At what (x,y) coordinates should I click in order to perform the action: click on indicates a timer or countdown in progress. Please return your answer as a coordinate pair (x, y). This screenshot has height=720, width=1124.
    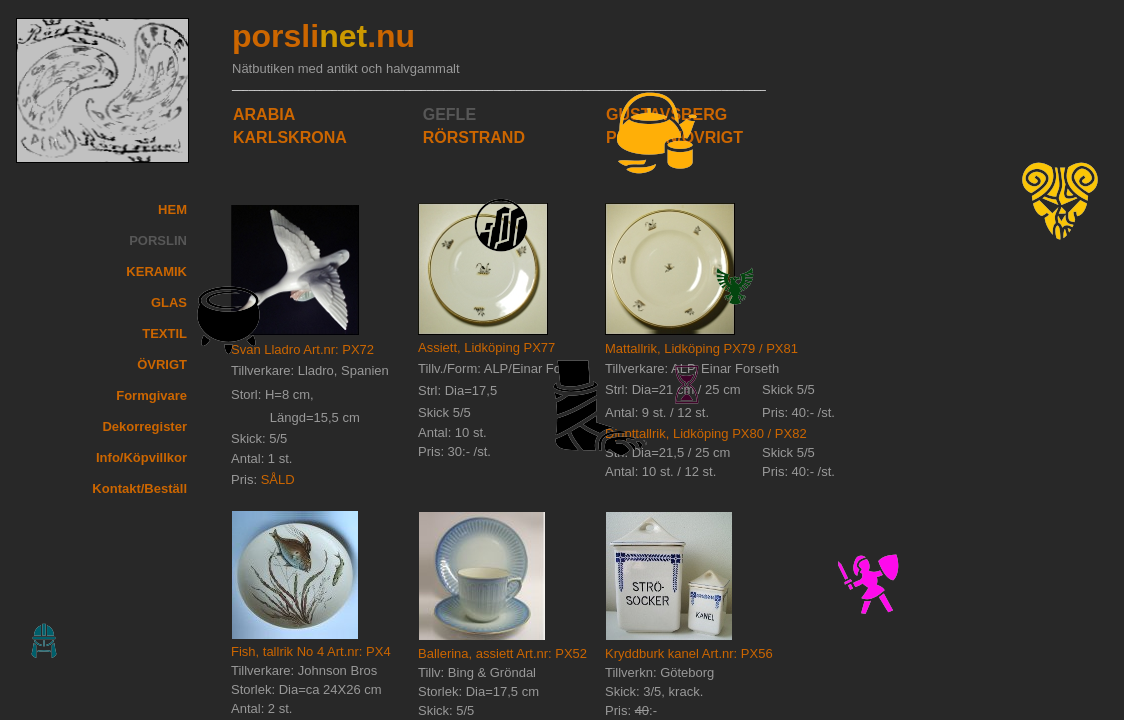
    Looking at the image, I should click on (686, 384).